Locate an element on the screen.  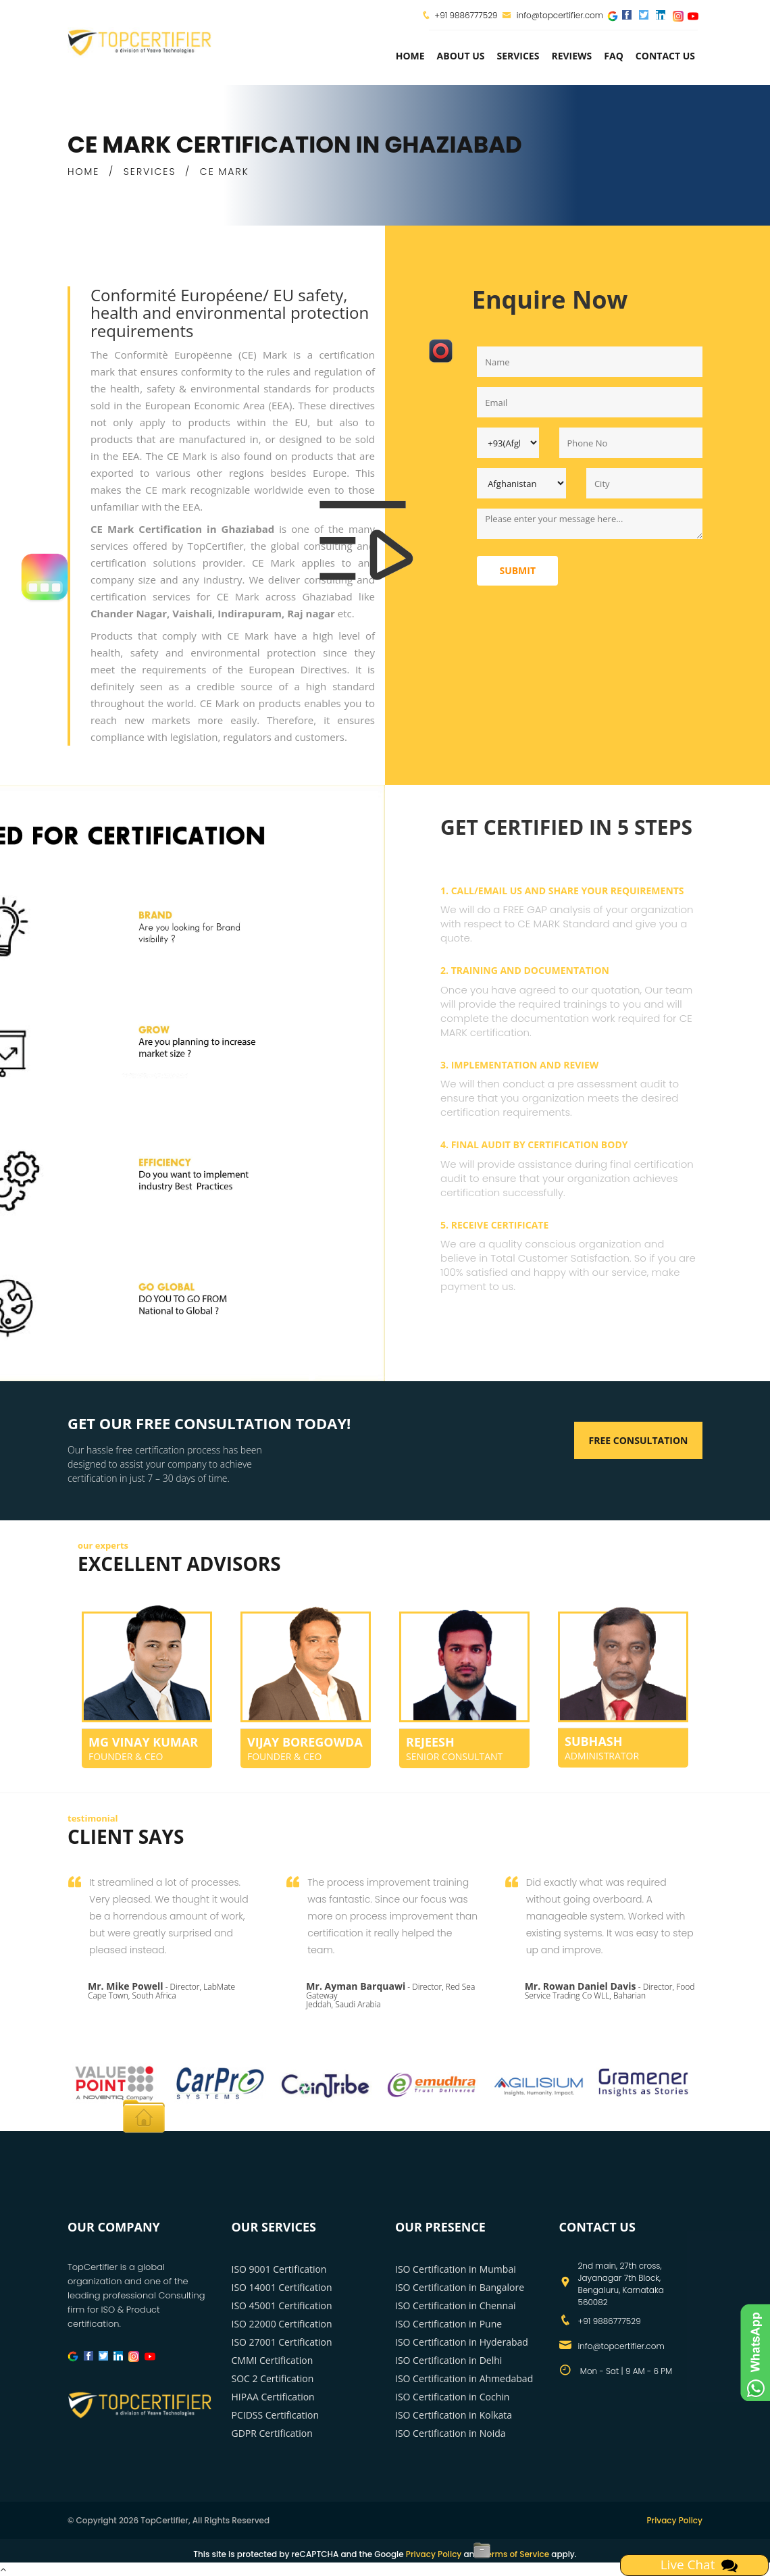
view or manage the play queue is located at coordinates (363, 537).